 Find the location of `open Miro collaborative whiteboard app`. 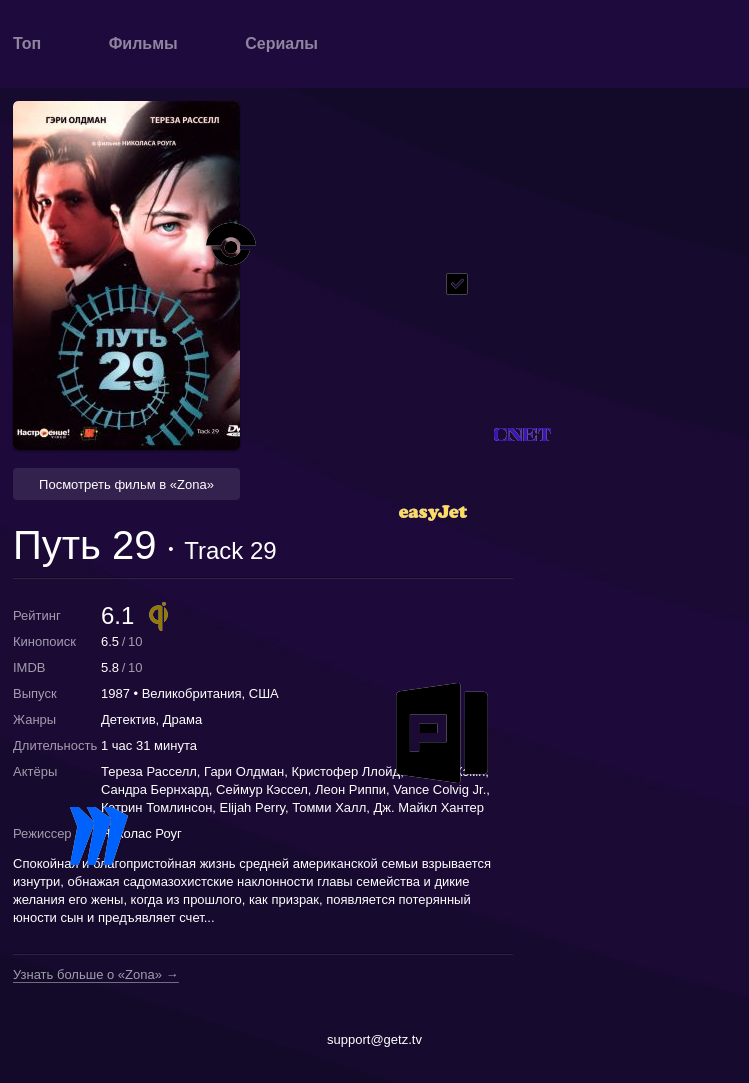

open Miro collaborative whiteboard app is located at coordinates (99, 836).